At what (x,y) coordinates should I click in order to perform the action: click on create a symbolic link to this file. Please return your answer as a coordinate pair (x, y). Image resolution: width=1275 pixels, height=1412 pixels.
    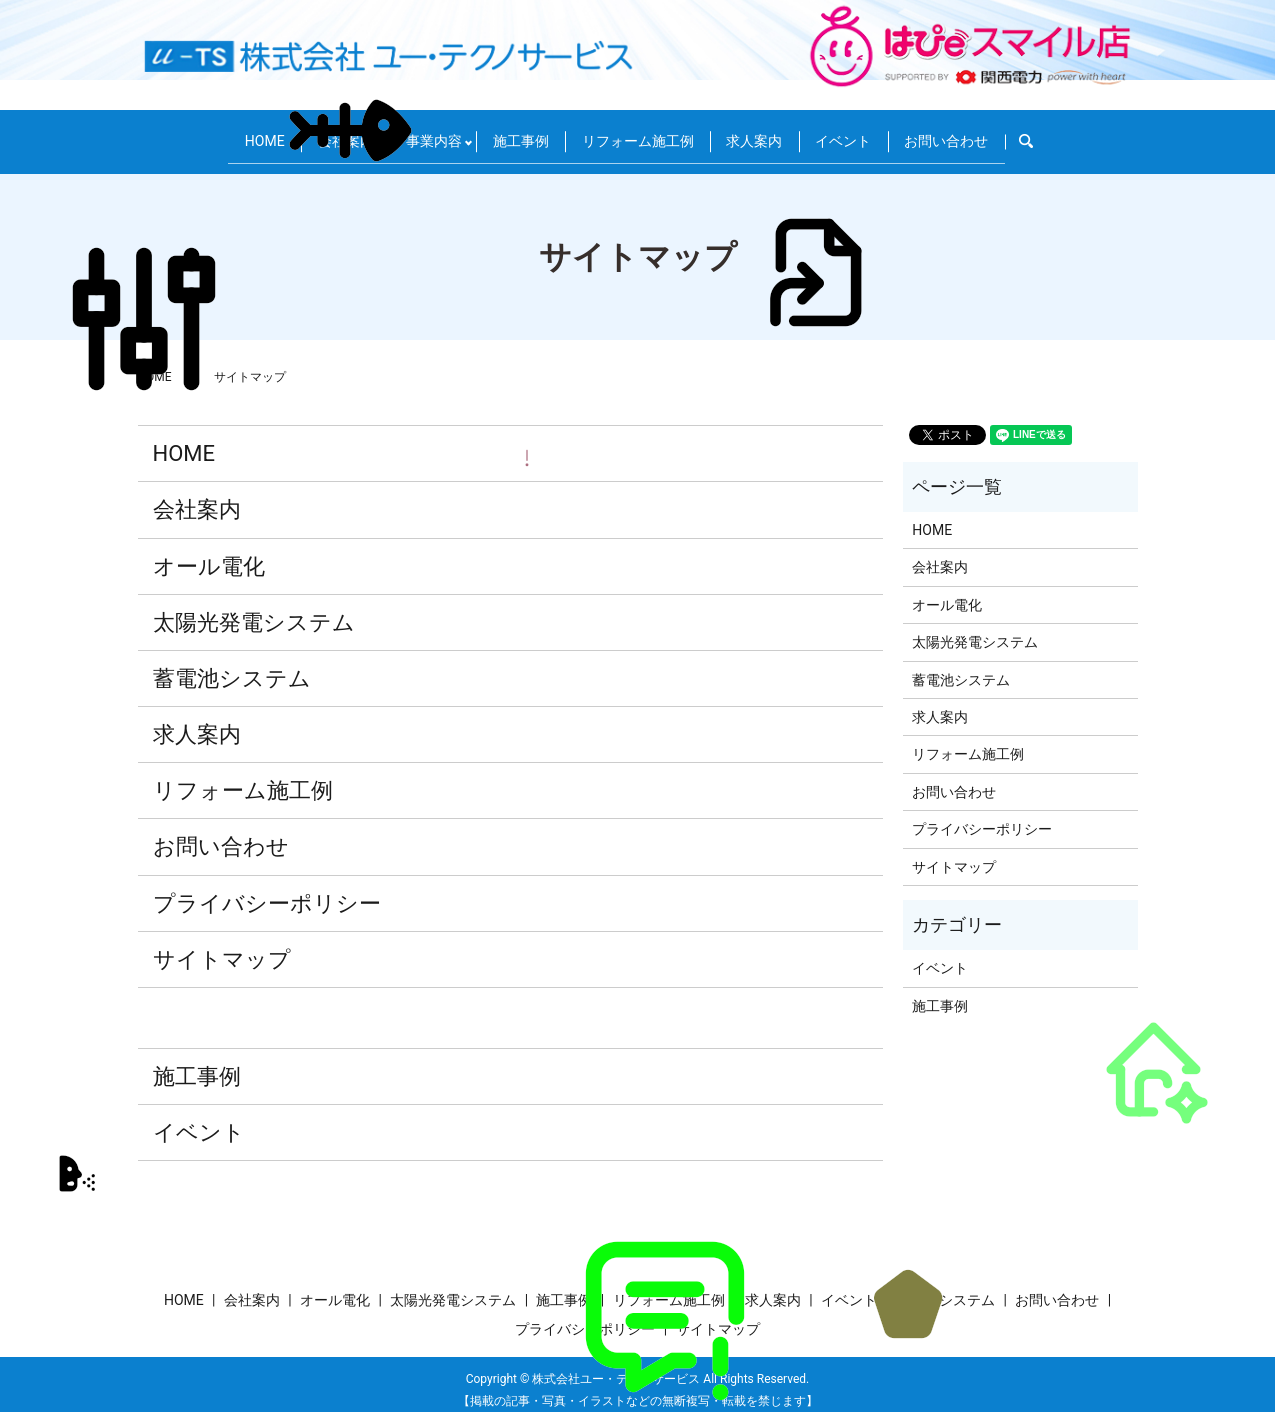
    Looking at the image, I should click on (818, 272).